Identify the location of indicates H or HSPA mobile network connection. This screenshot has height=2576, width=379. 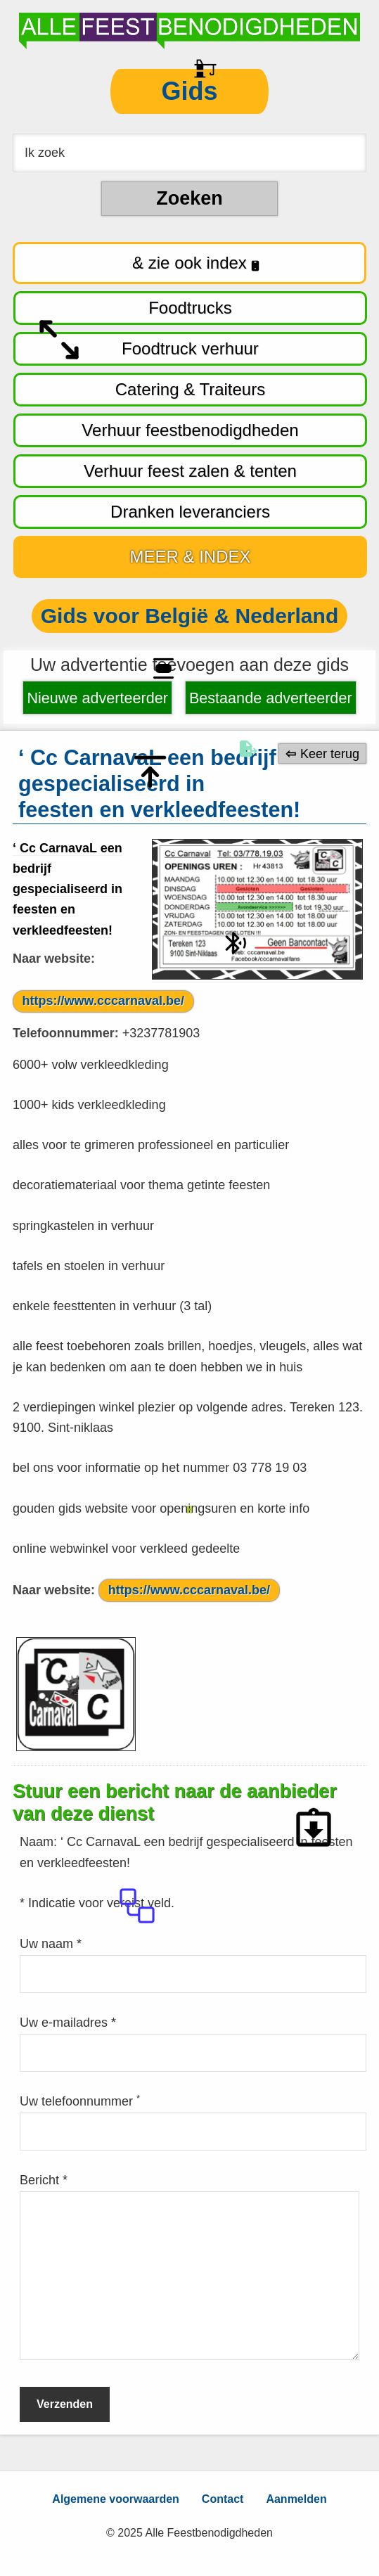
(189, 1509).